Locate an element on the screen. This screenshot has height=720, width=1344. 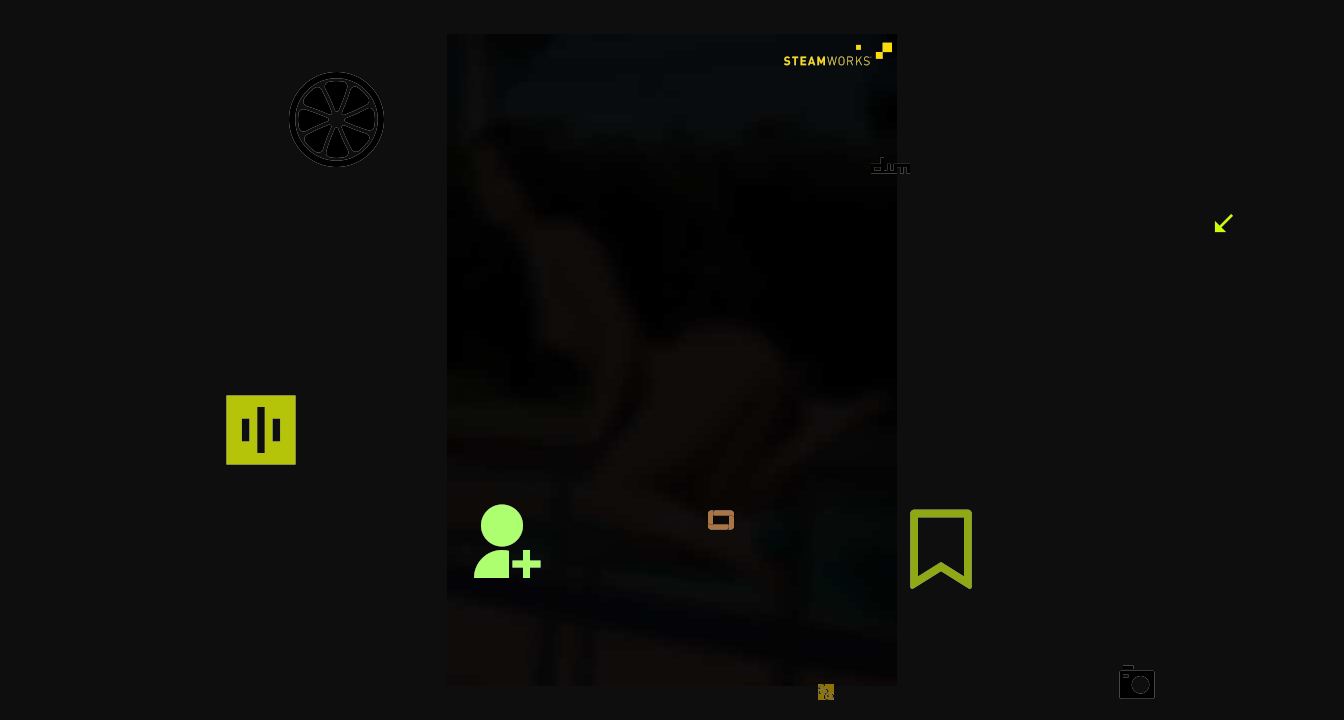
activate voice recognition or speech input is located at coordinates (261, 430).